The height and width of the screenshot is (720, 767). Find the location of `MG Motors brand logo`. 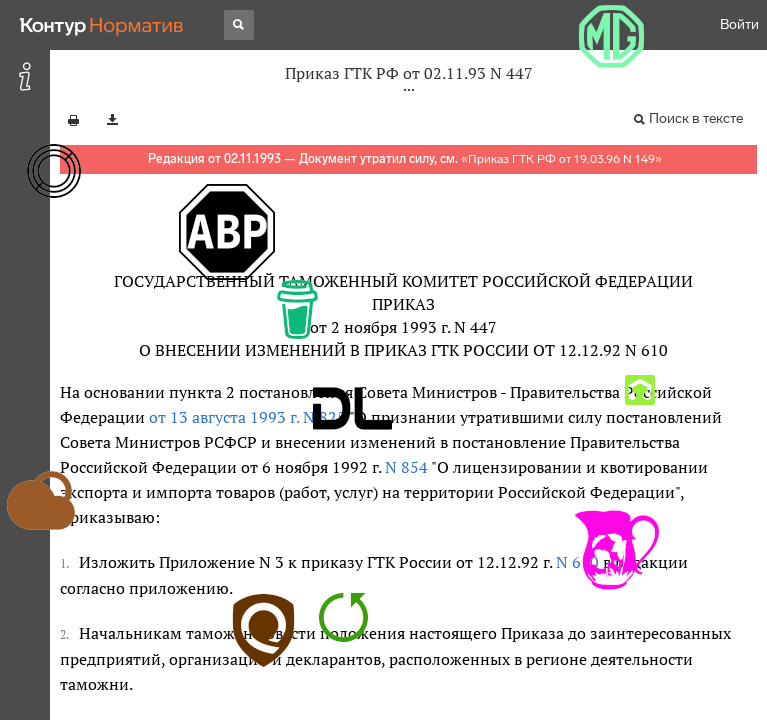

MG Motors brand logo is located at coordinates (611, 36).